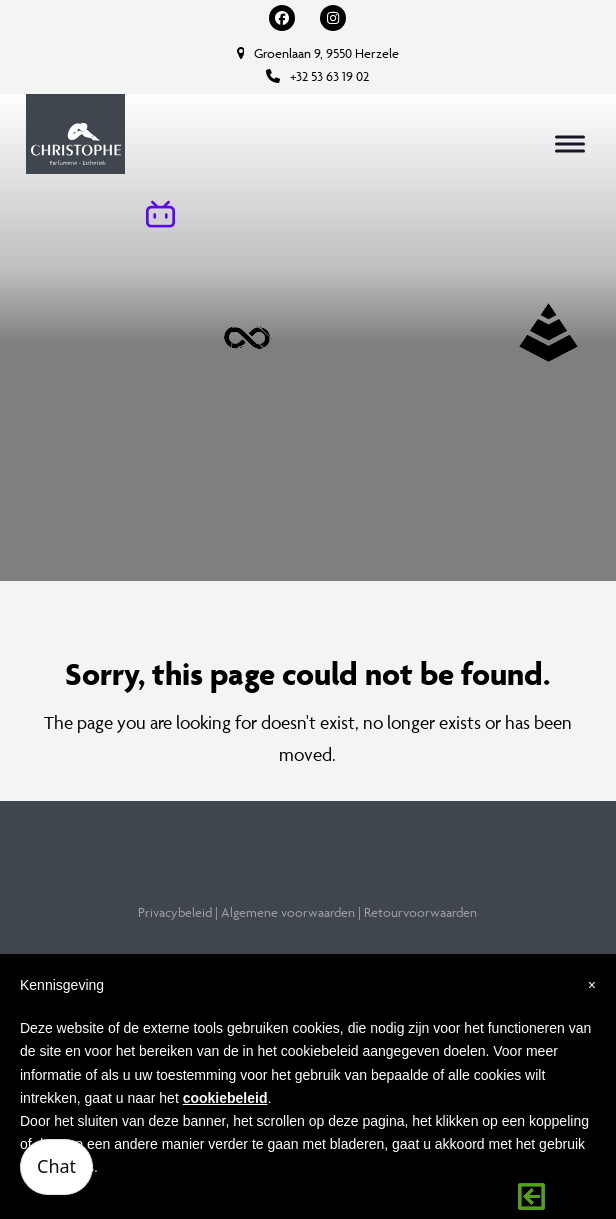 The height and width of the screenshot is (1219, 616). What do you see at coordinates (548, 332) in the screenshot?
I see `red app logo` at bounding box center [548, 332].